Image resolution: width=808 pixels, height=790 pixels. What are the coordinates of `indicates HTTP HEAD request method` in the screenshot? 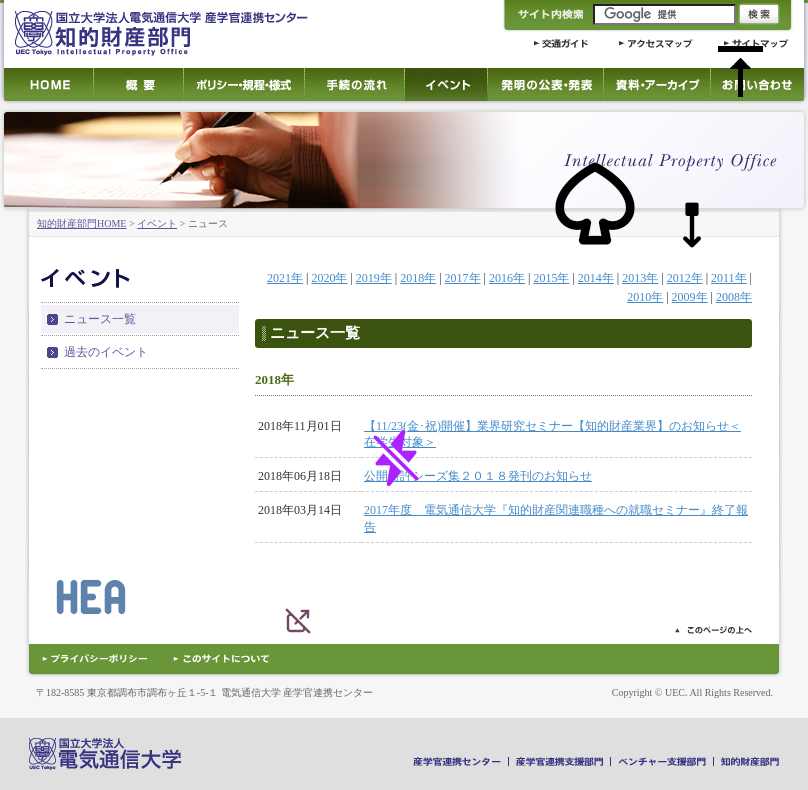 It's located at (91, 597).